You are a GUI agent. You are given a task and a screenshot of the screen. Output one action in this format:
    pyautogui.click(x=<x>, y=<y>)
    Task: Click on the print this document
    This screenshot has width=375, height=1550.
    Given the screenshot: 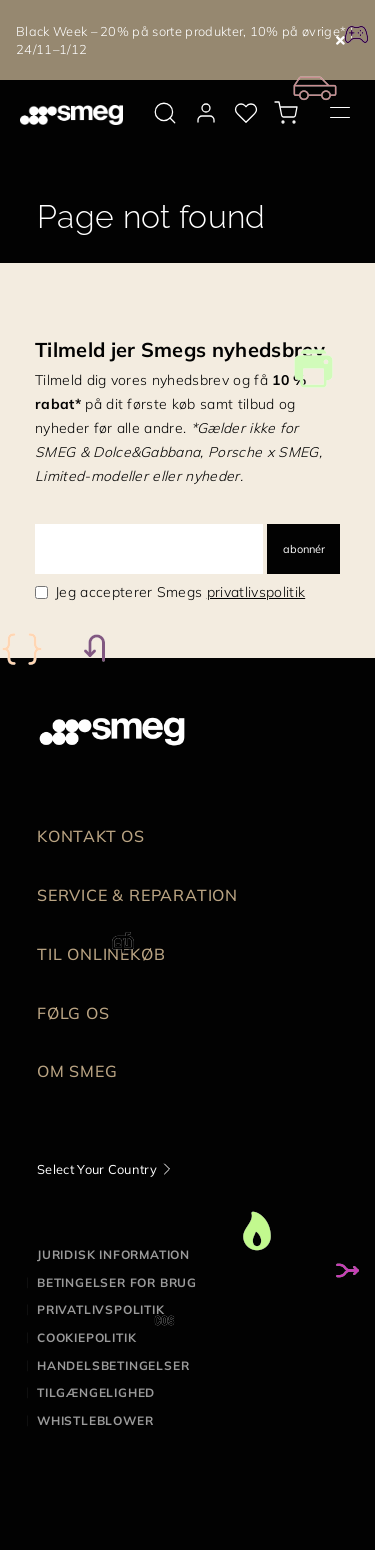 What is the action you would take?
    pyautogui.click(x=313, y=368)
    